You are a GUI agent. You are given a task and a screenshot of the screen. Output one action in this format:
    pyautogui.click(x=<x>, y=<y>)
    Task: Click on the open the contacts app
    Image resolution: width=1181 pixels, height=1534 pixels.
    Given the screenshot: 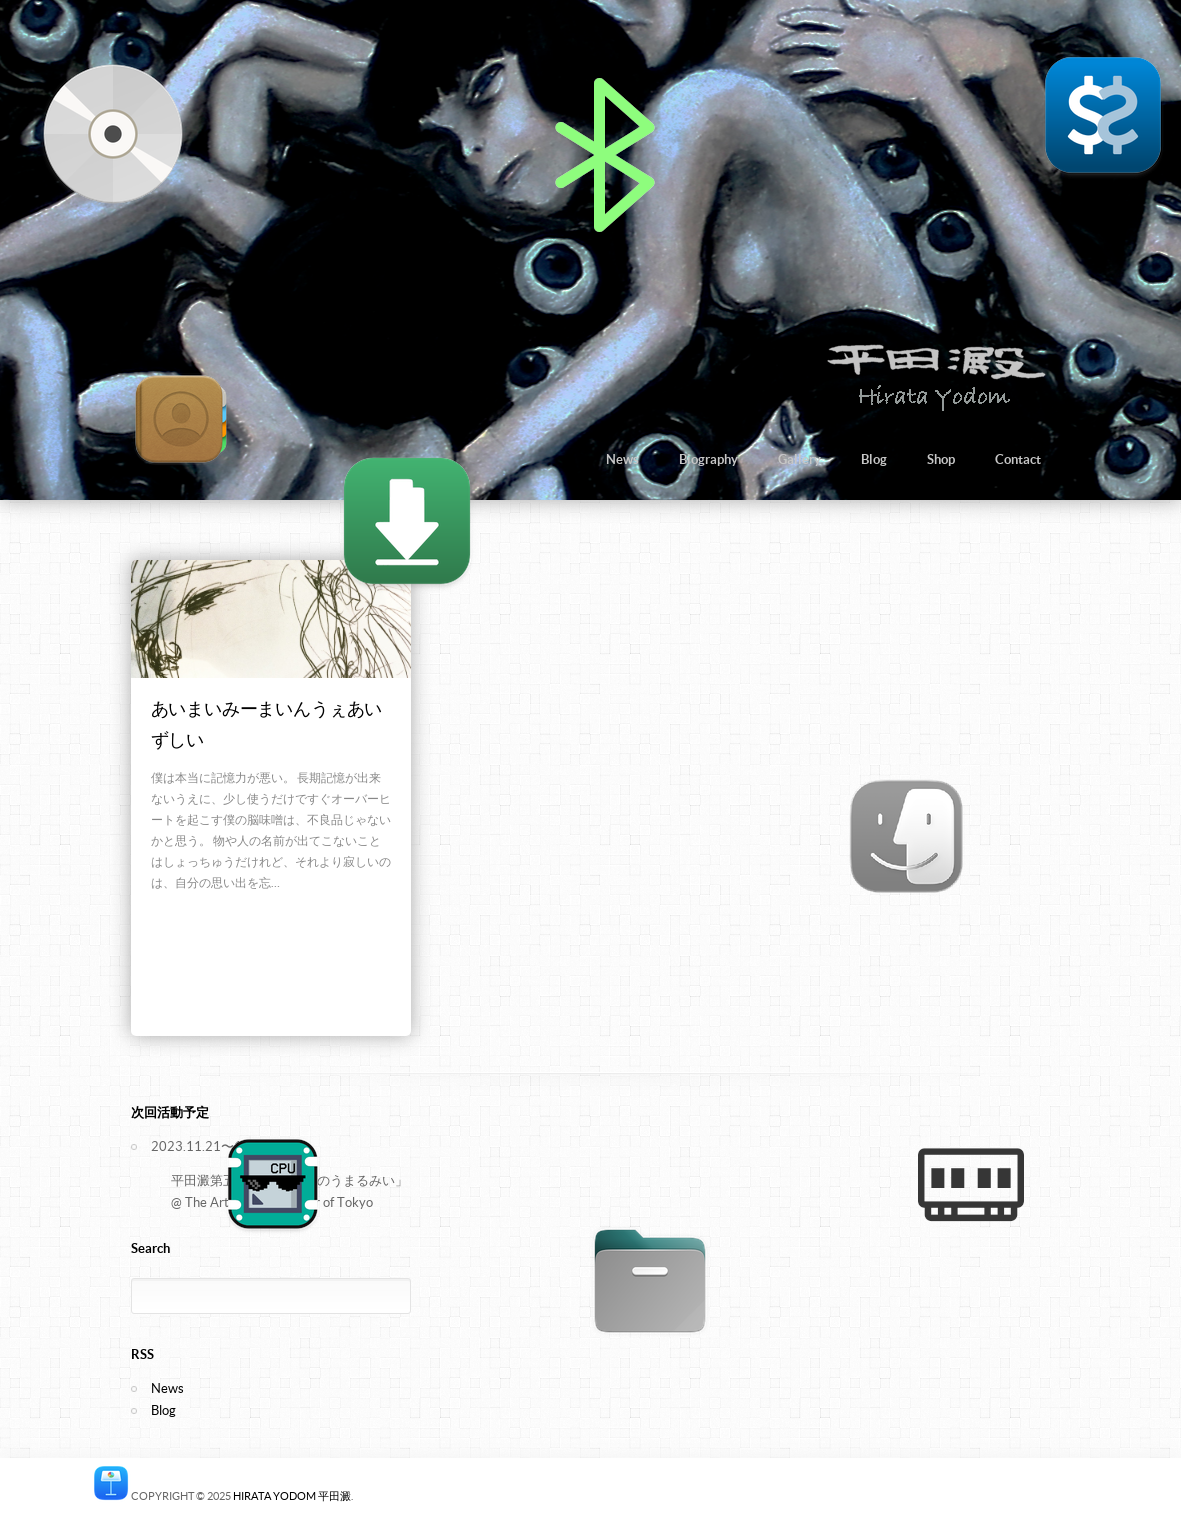 What is the action you would take?
    pyautogui.click(x=179, y=419)
    